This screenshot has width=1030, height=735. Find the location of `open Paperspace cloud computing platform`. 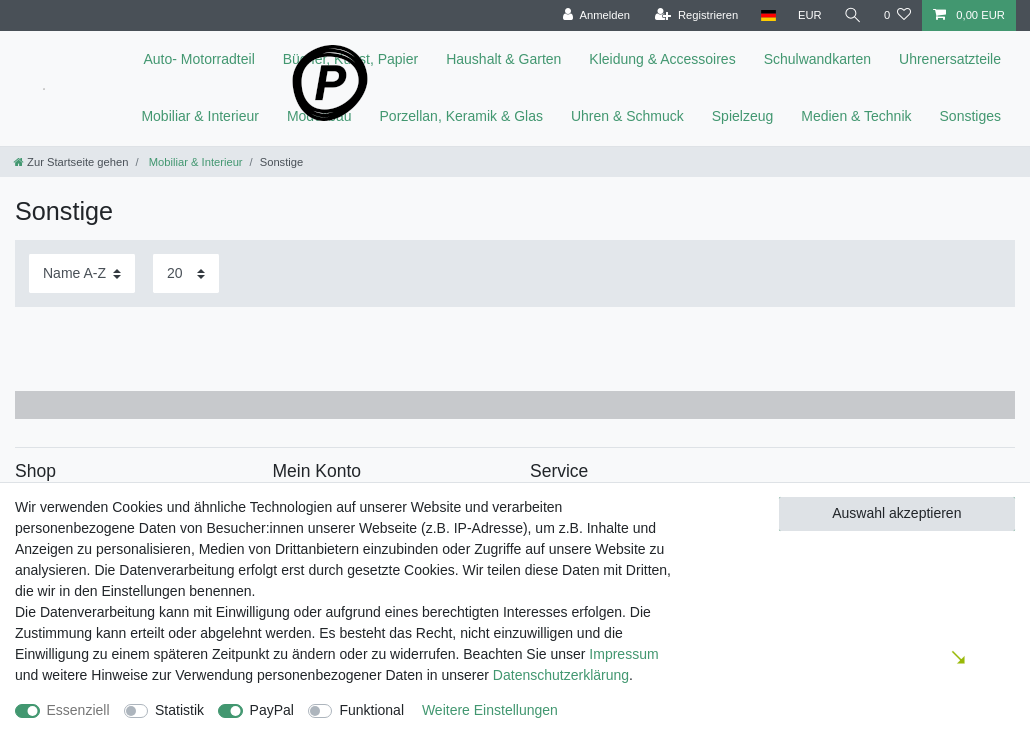

open Paperspace cloud computing platform is located at coordinates (330, 83).